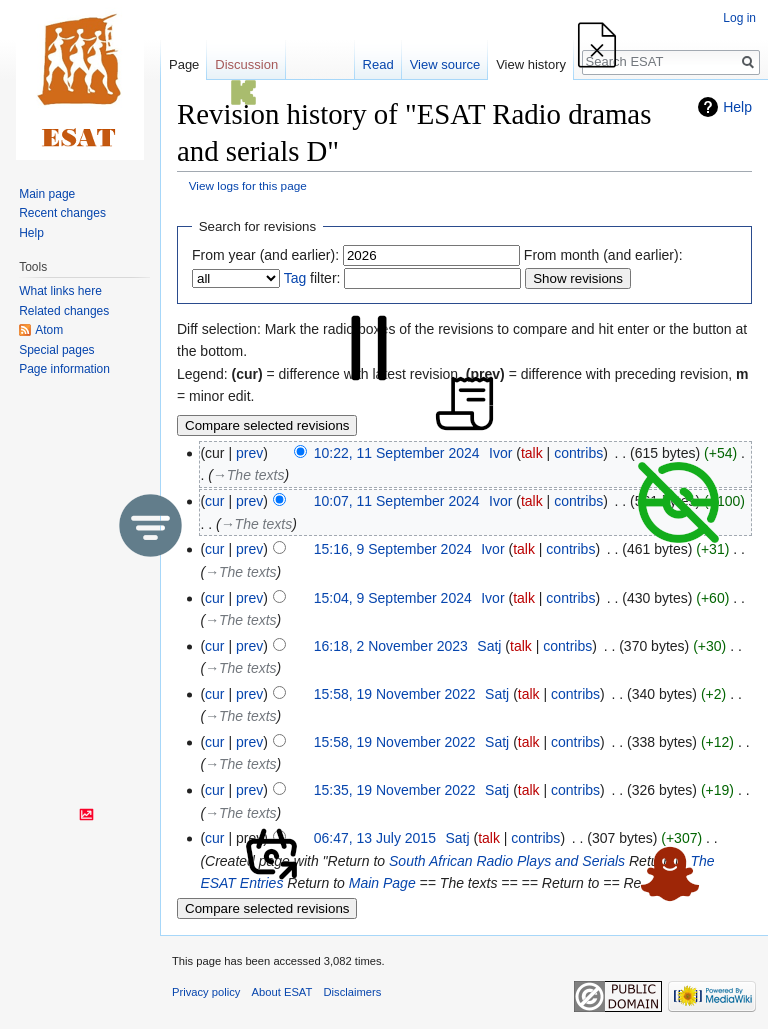 This screenshot has width=768, height=1029. What do you see at coordinates (464, 403) in the screenshot?
I see `view purchase receipt or transaction history` at bounding box center [464, 403].